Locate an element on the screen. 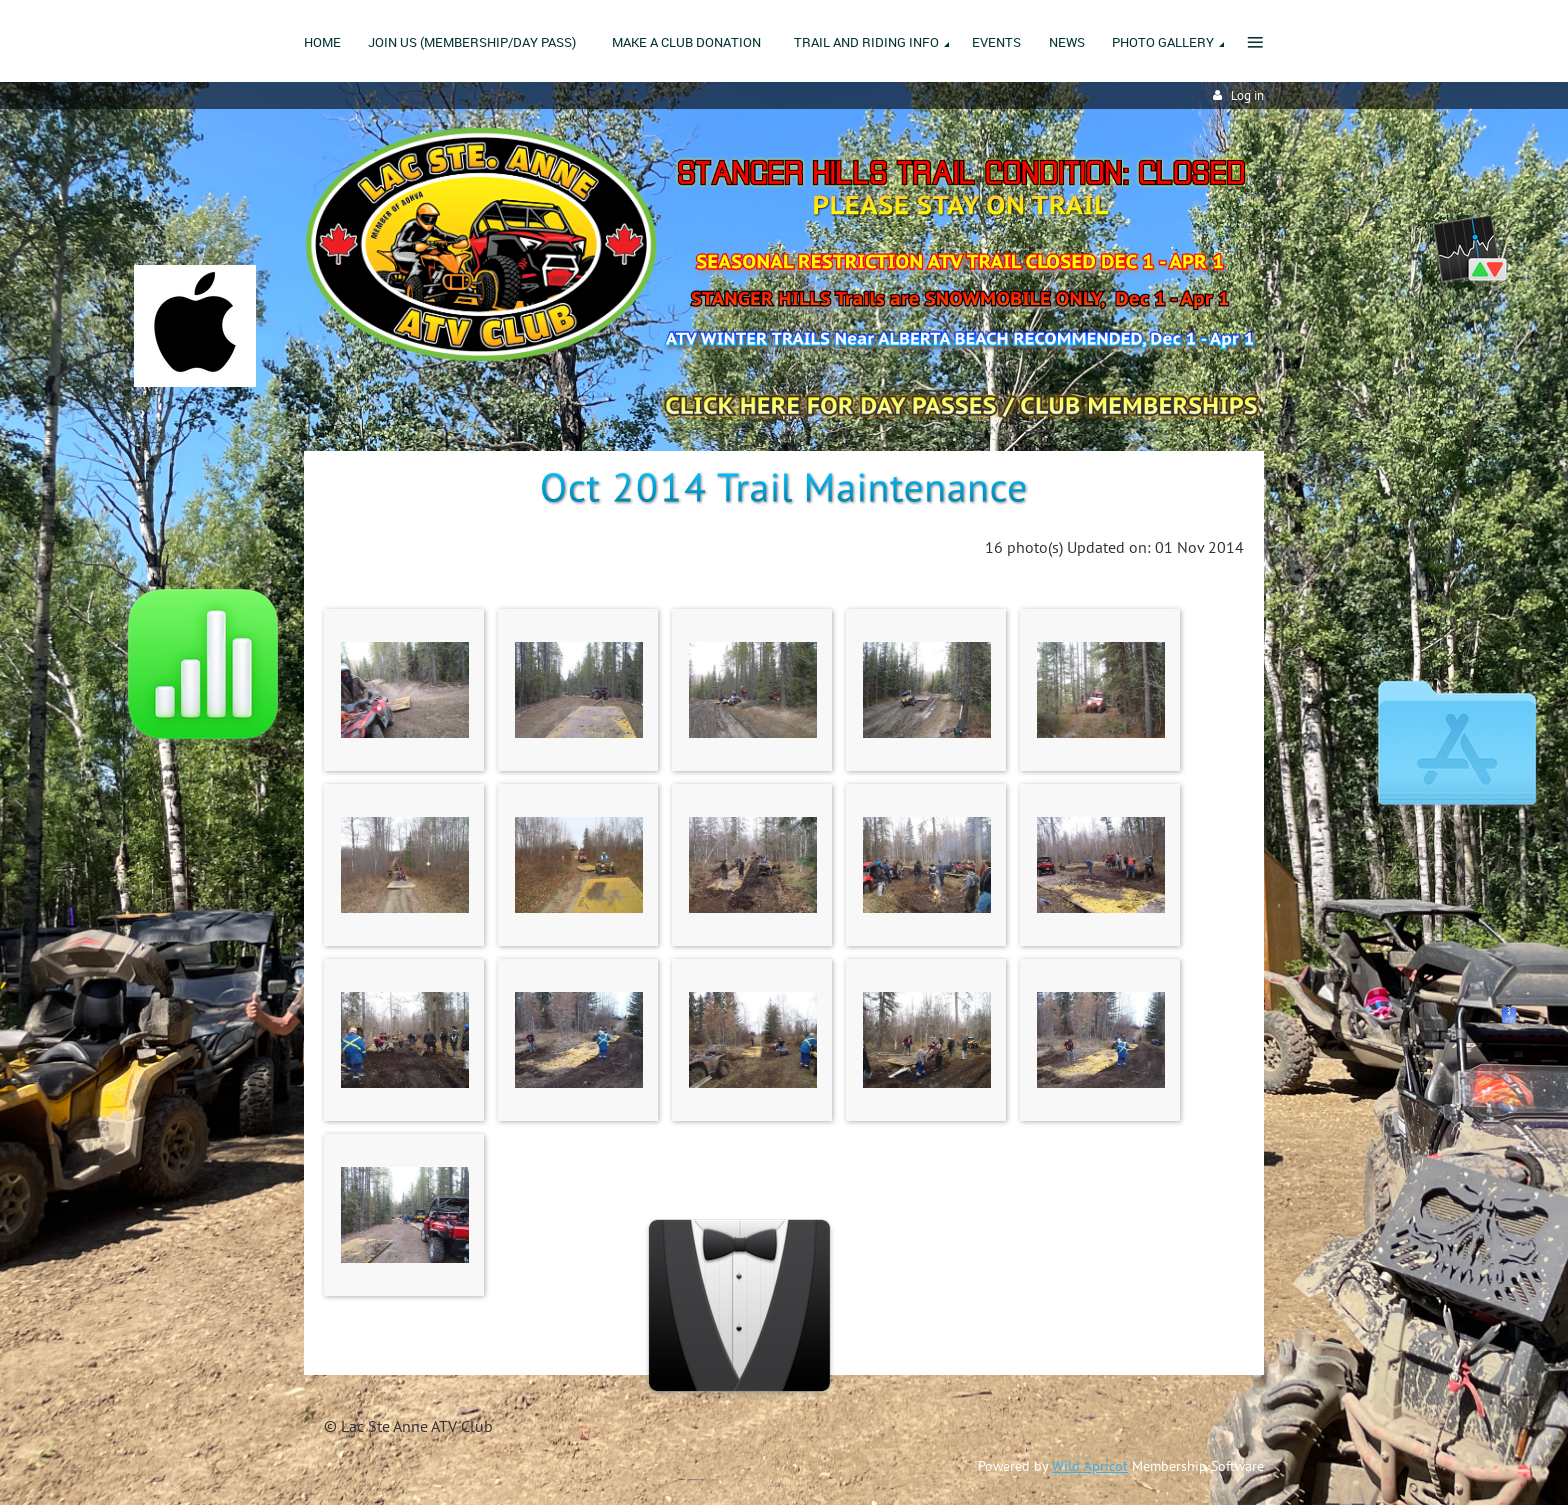 Image resolution: width=1568 pixels, height=1505 pixels. open Numbers spreadsheet app is located at coordinates (203, 664).